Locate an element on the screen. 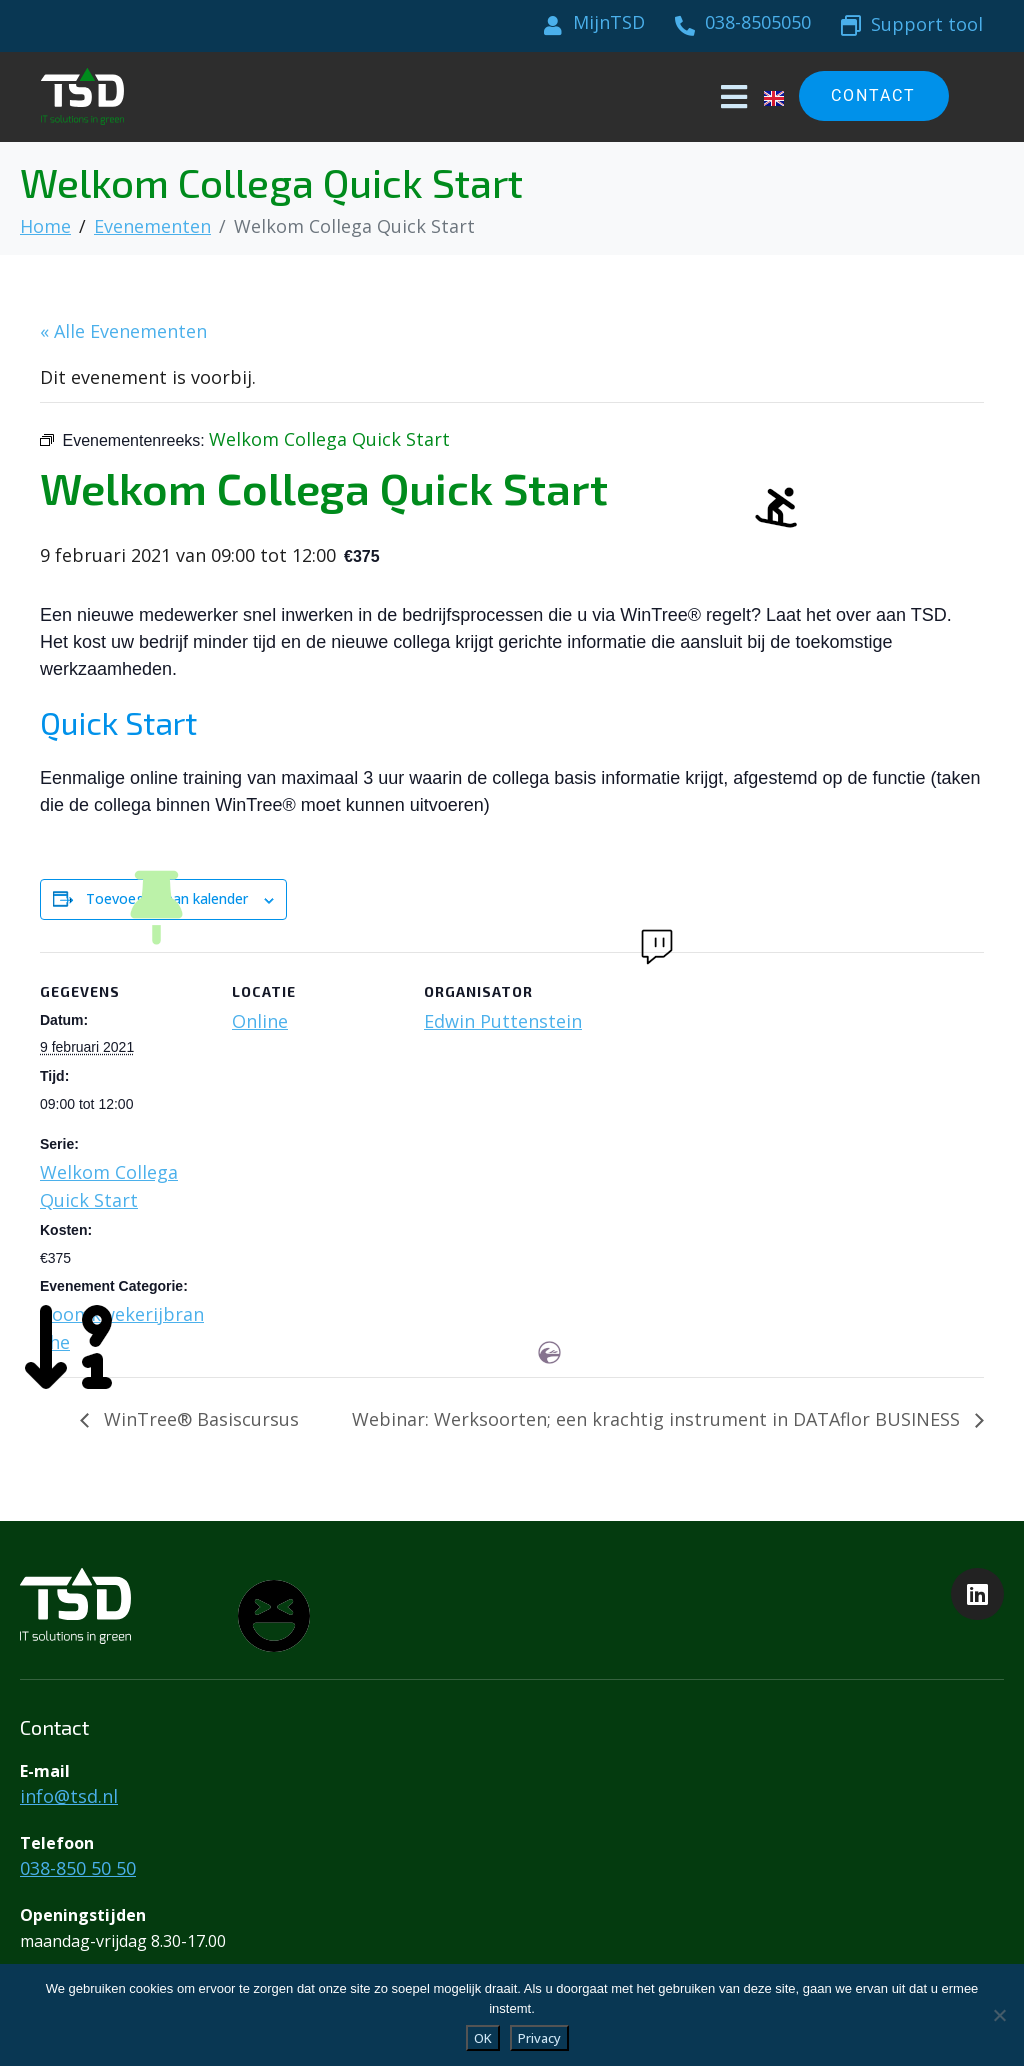  open the Twitch app is located at coordinates (657, 945).